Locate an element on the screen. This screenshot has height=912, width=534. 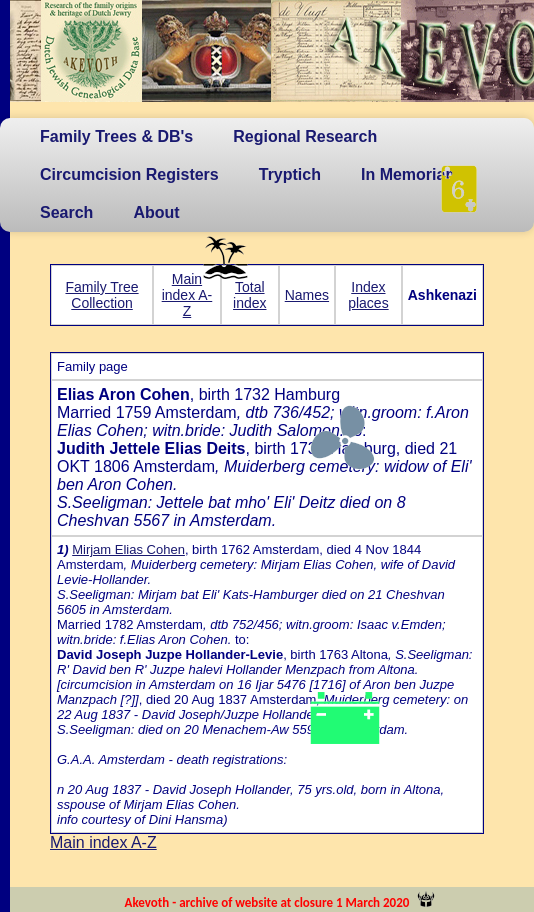
access boat or marine vehicle settings is located at coordinates (342, 437).